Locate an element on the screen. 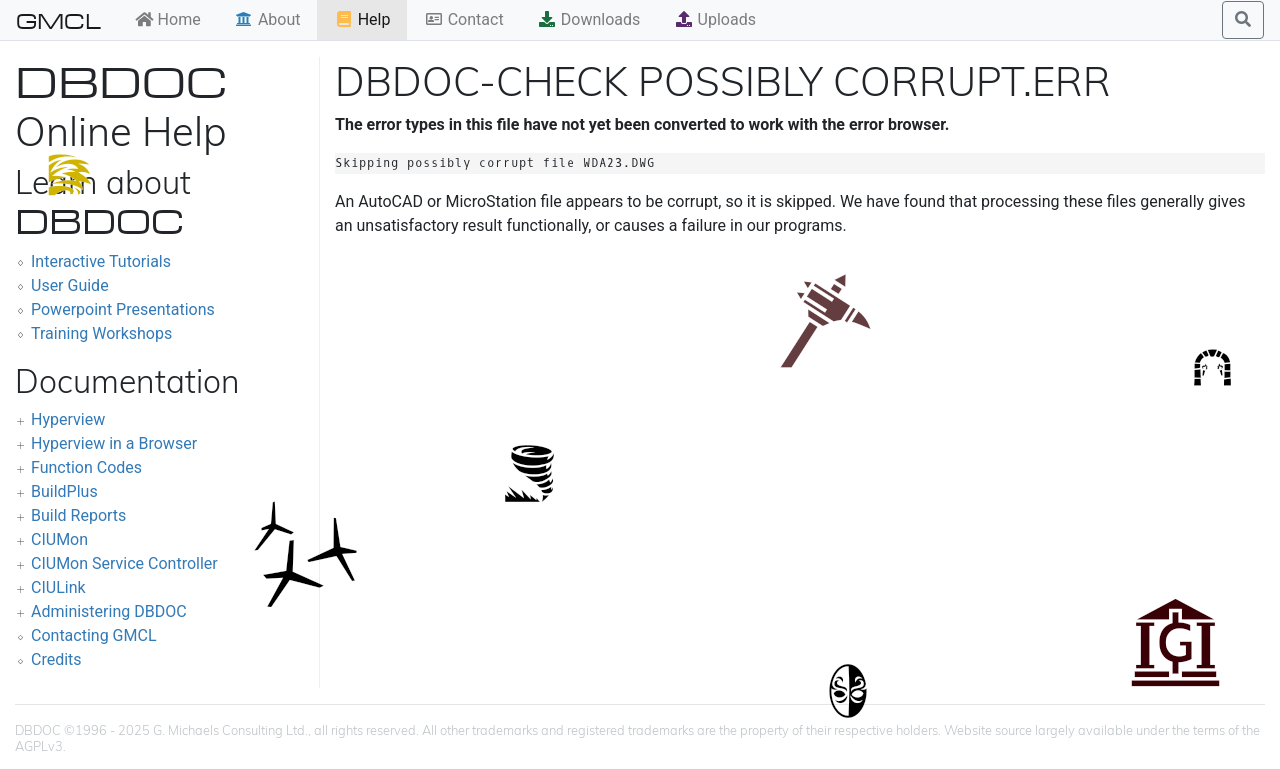  select a mask or disguise item in gameplay is located at coordinates (848, 691).